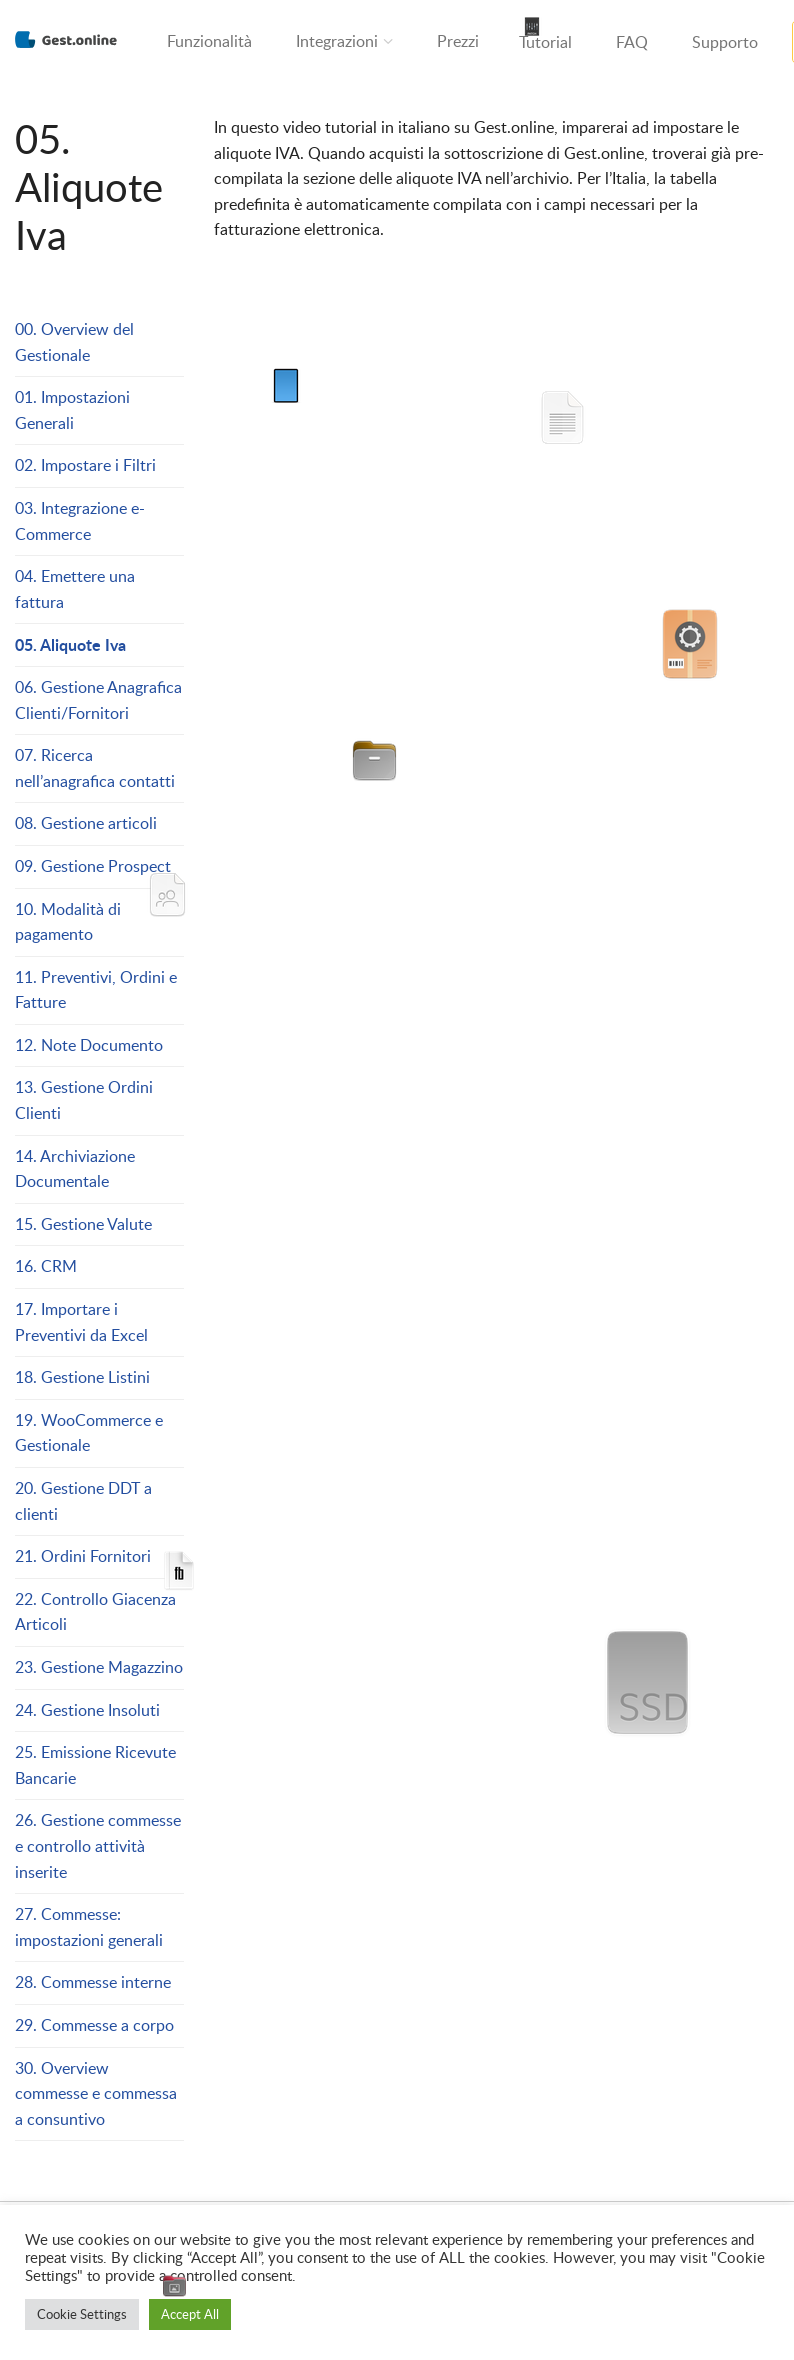  What do you see at coordinates (286, 386) in the screenshot?
I see `iPad Air M2 device icon` at bounding box center [286, 386].